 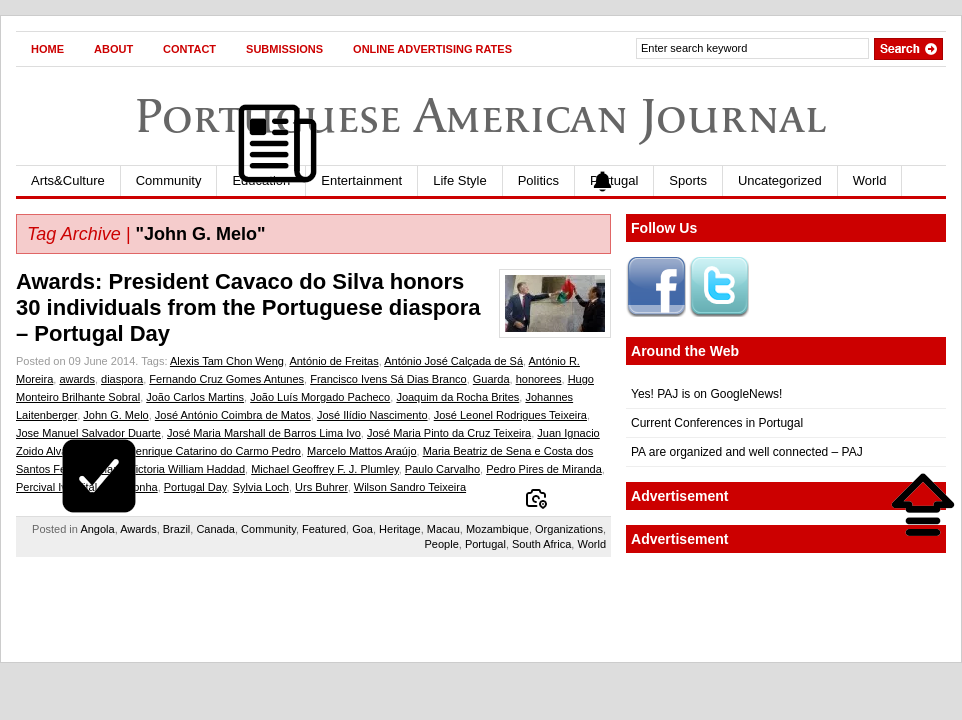 I want to click on view your notifications, so click(x=602, y=181).